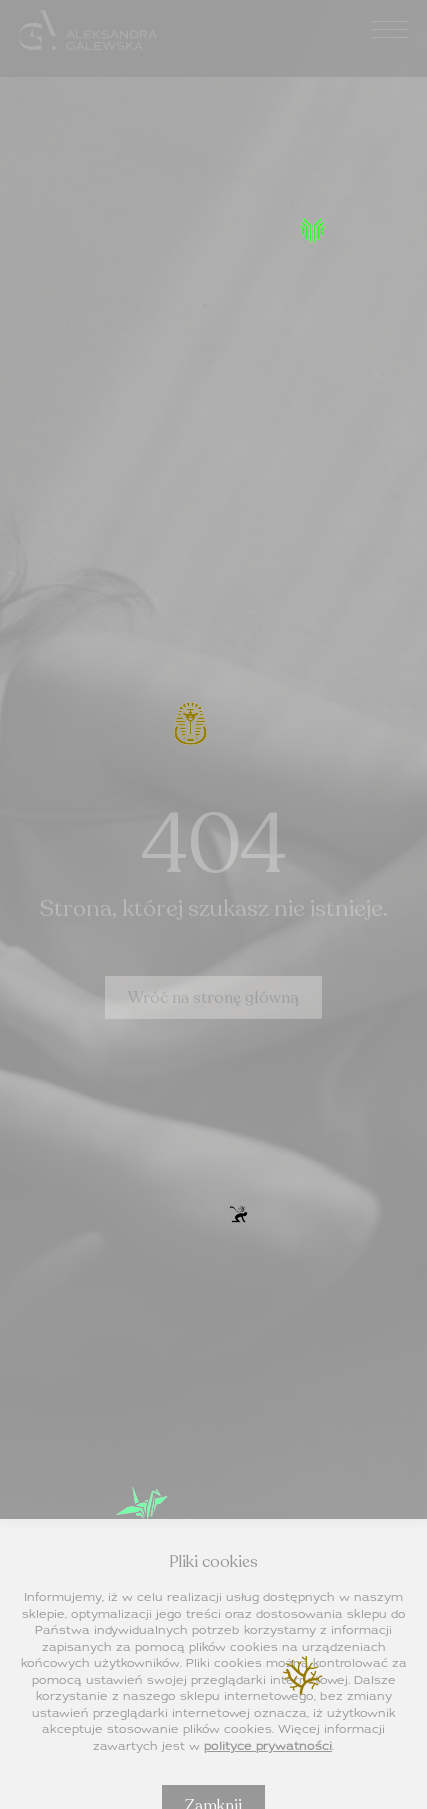 The height and width of the screenshot is (1809, 427). What do you see at coordinates (238, 1213) in the screenshot?
I see `indicates slavery or oppression theme in historical game content` at bounding box center [238, 1213].